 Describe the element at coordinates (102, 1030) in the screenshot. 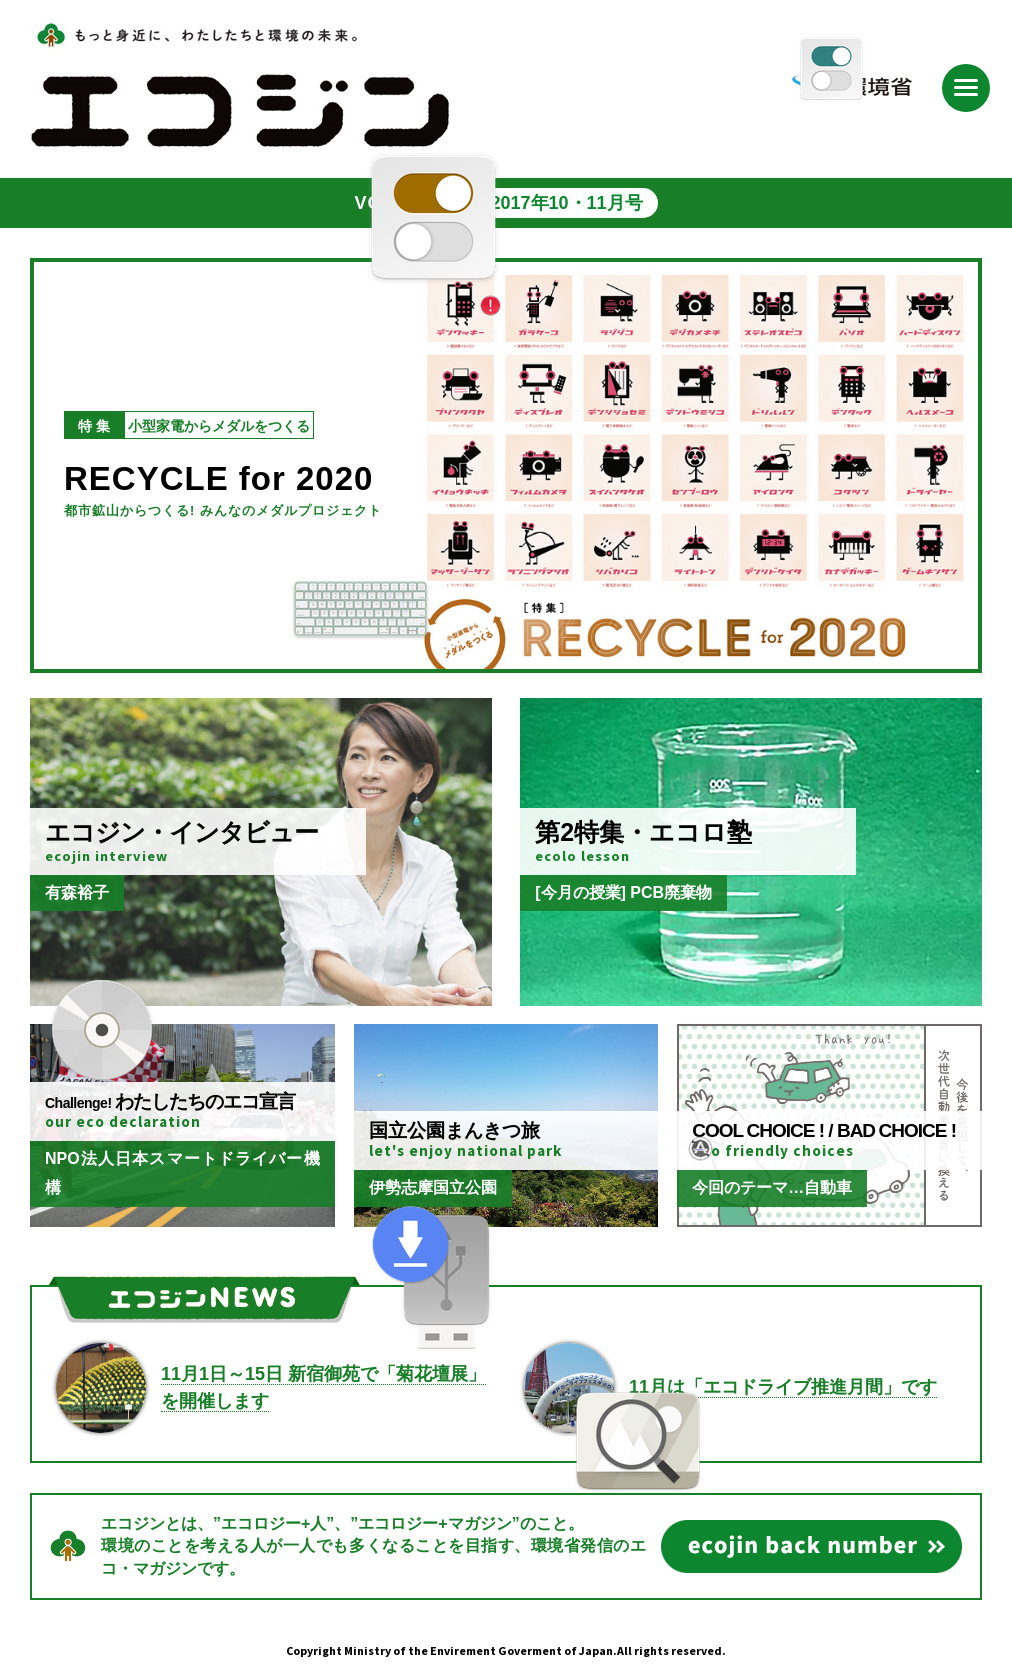

I see `indicates a blu-ray disc or optical media device` at that location.